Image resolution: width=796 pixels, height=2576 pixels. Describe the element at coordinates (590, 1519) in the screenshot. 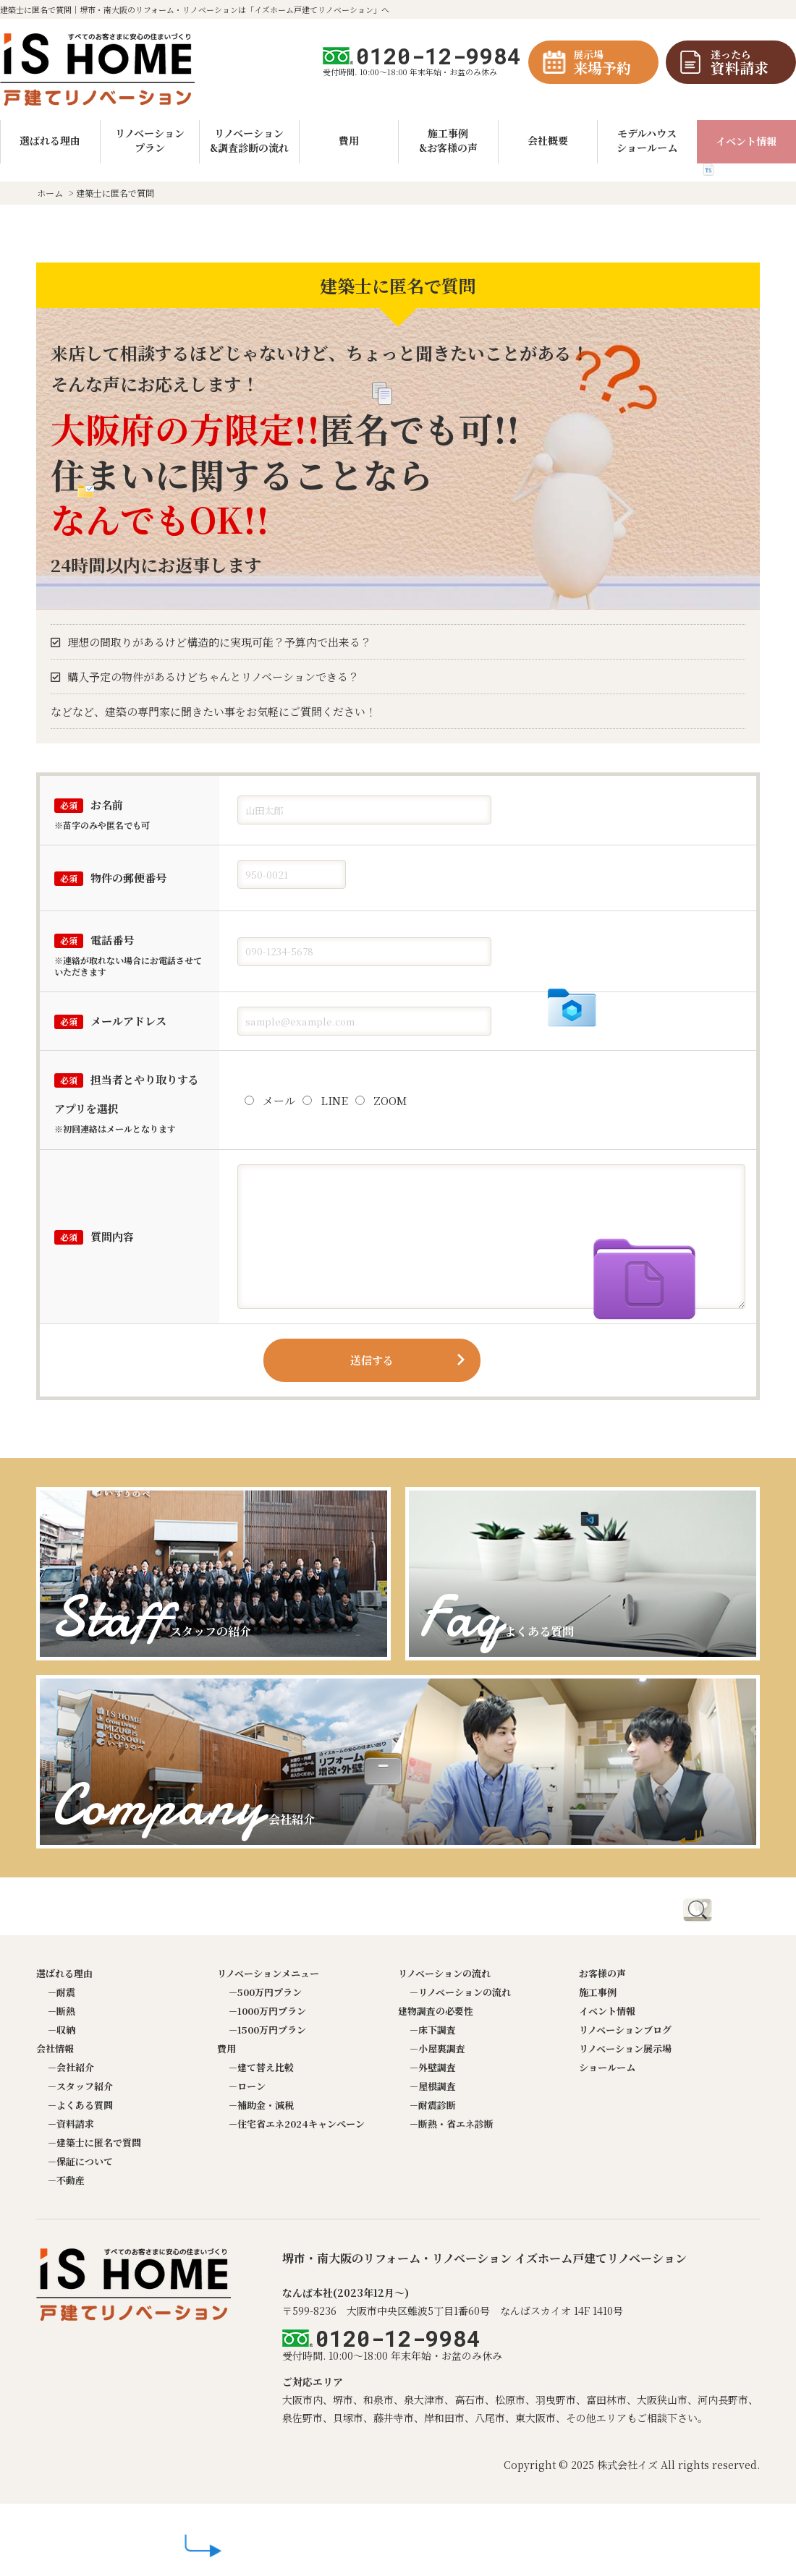

I see `open folder containing visual studio code projects` at that location.